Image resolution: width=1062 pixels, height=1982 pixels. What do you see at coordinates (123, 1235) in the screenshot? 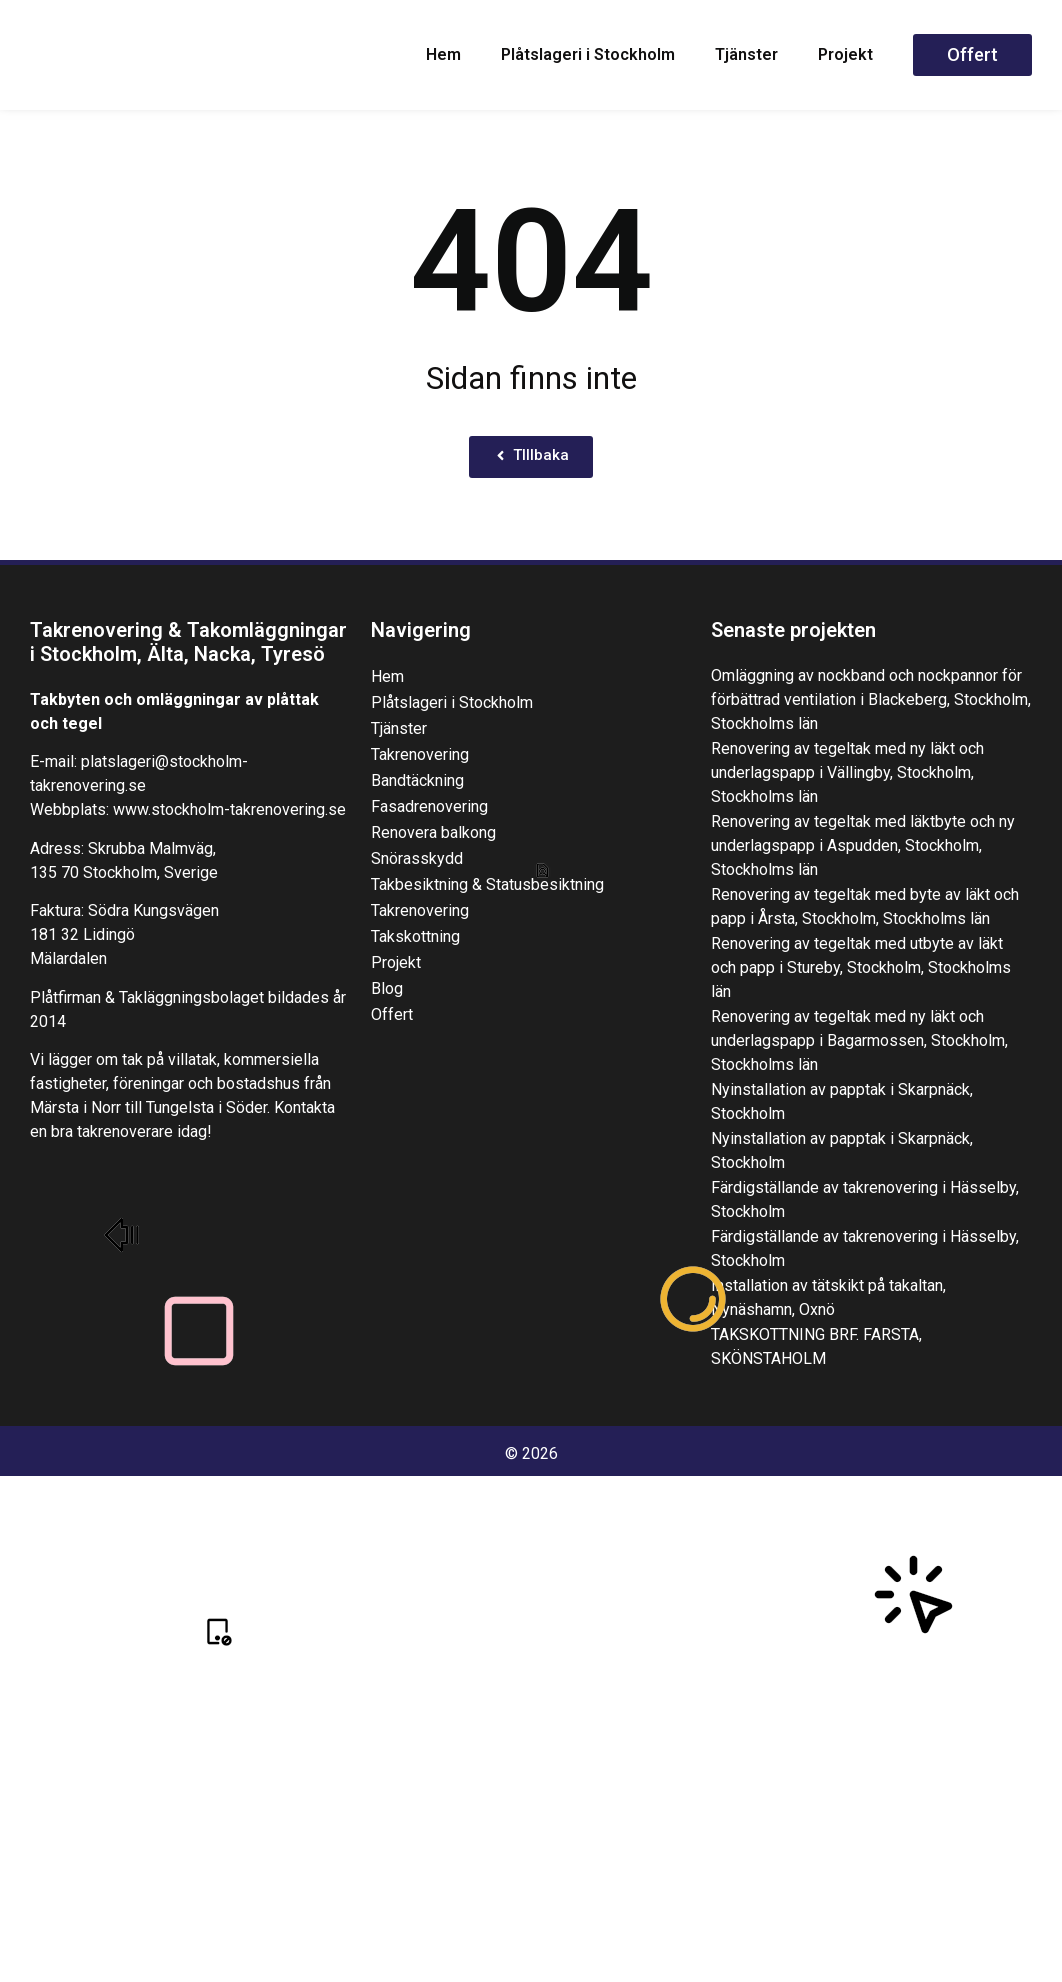
I see `go back to the beginning` at bounding box center [123, 1235].